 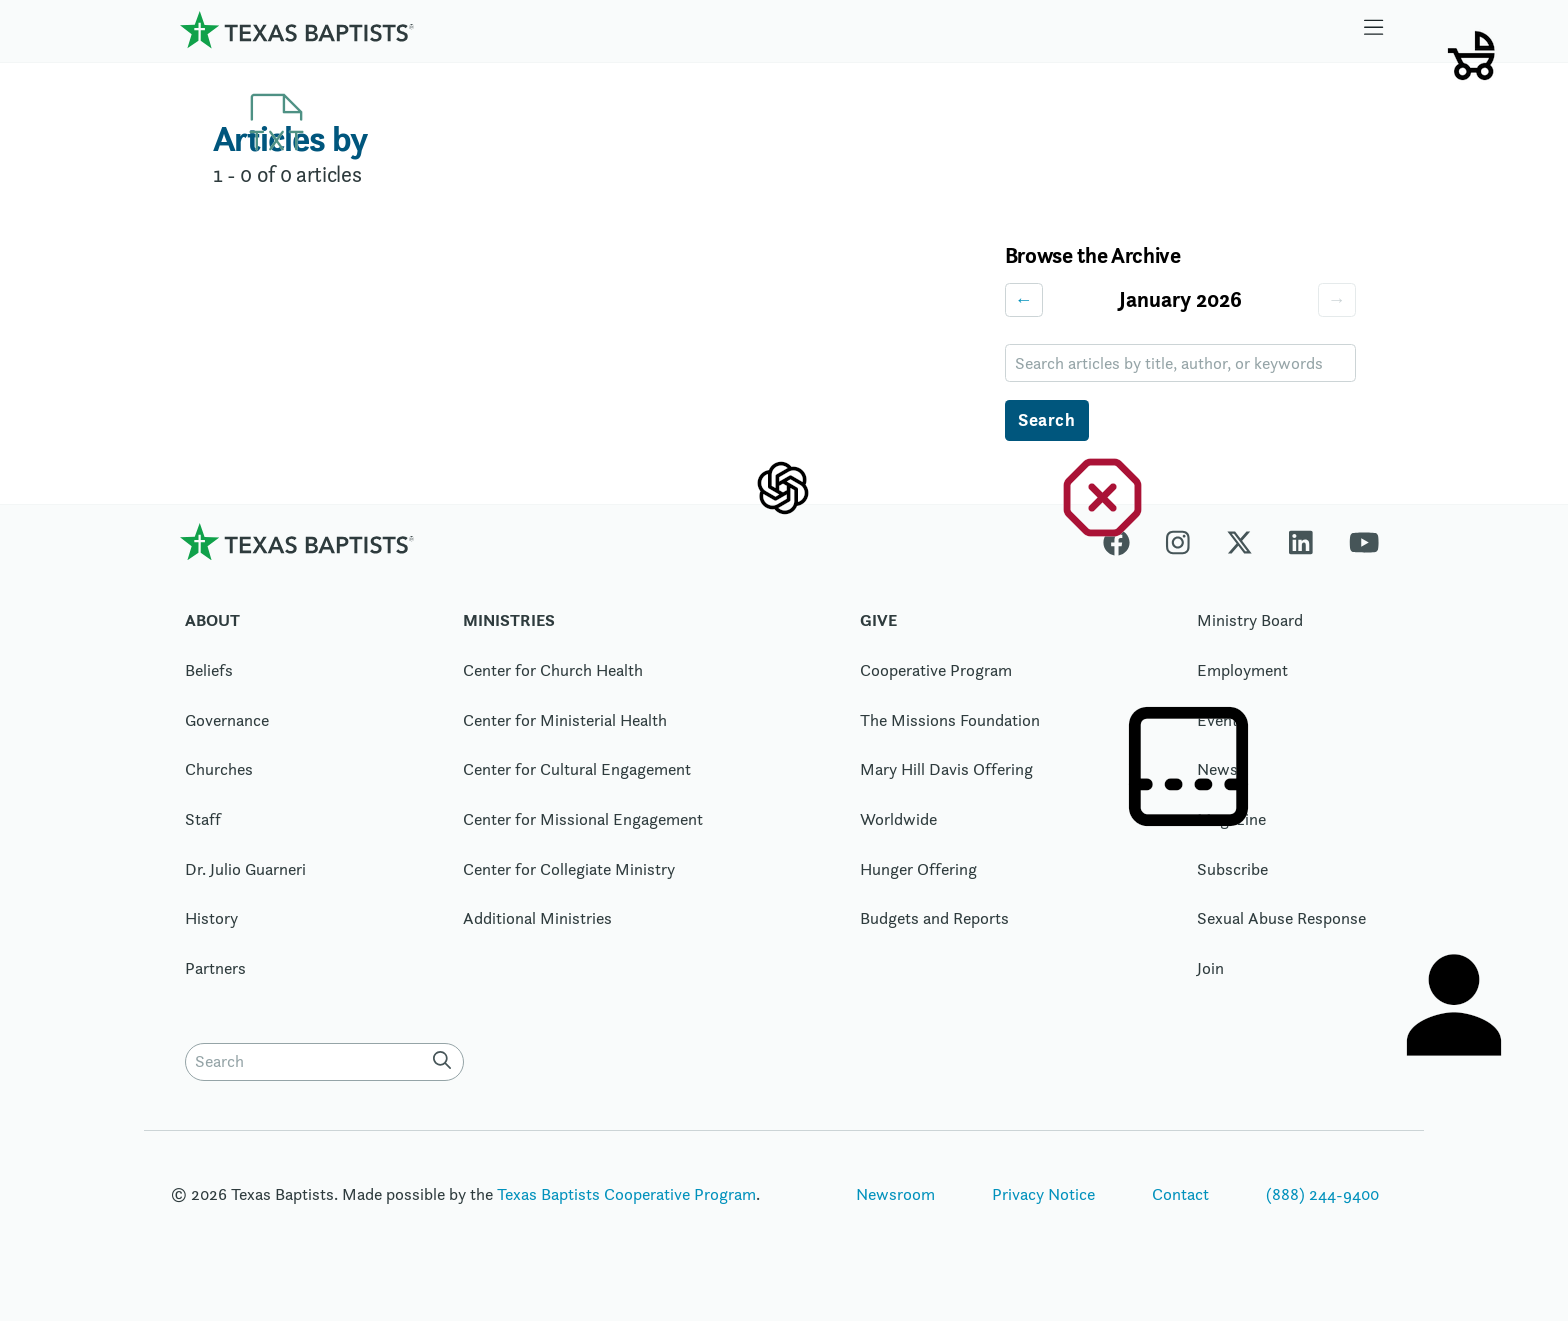 I want to click on open a text file, so click(x=276, y=124).